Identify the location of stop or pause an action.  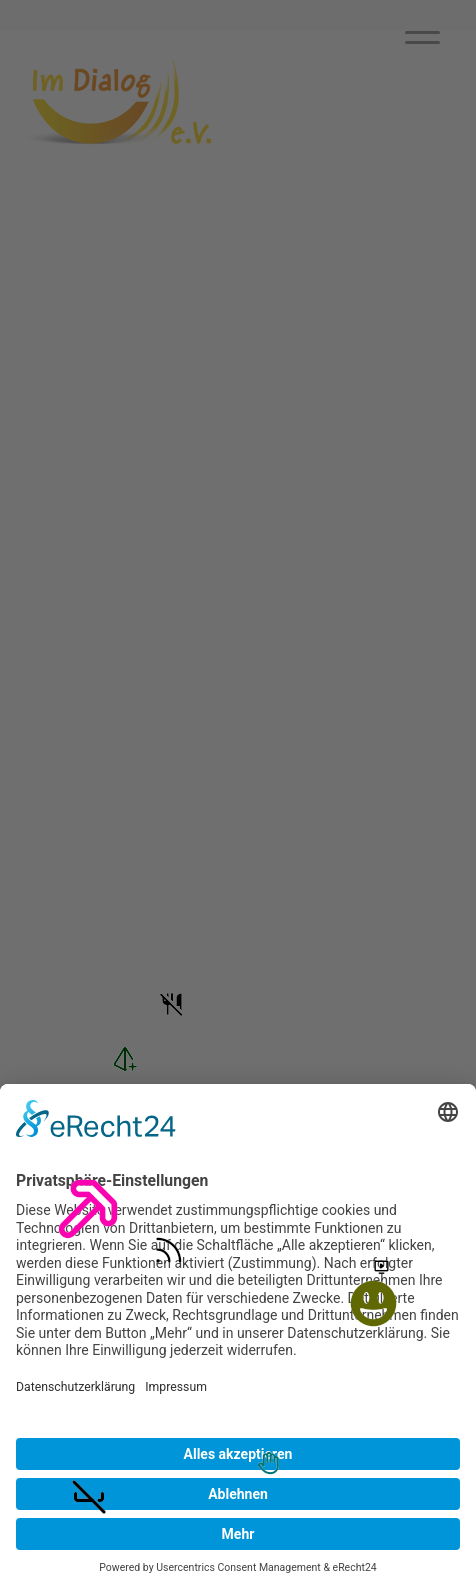
(269, 1463).